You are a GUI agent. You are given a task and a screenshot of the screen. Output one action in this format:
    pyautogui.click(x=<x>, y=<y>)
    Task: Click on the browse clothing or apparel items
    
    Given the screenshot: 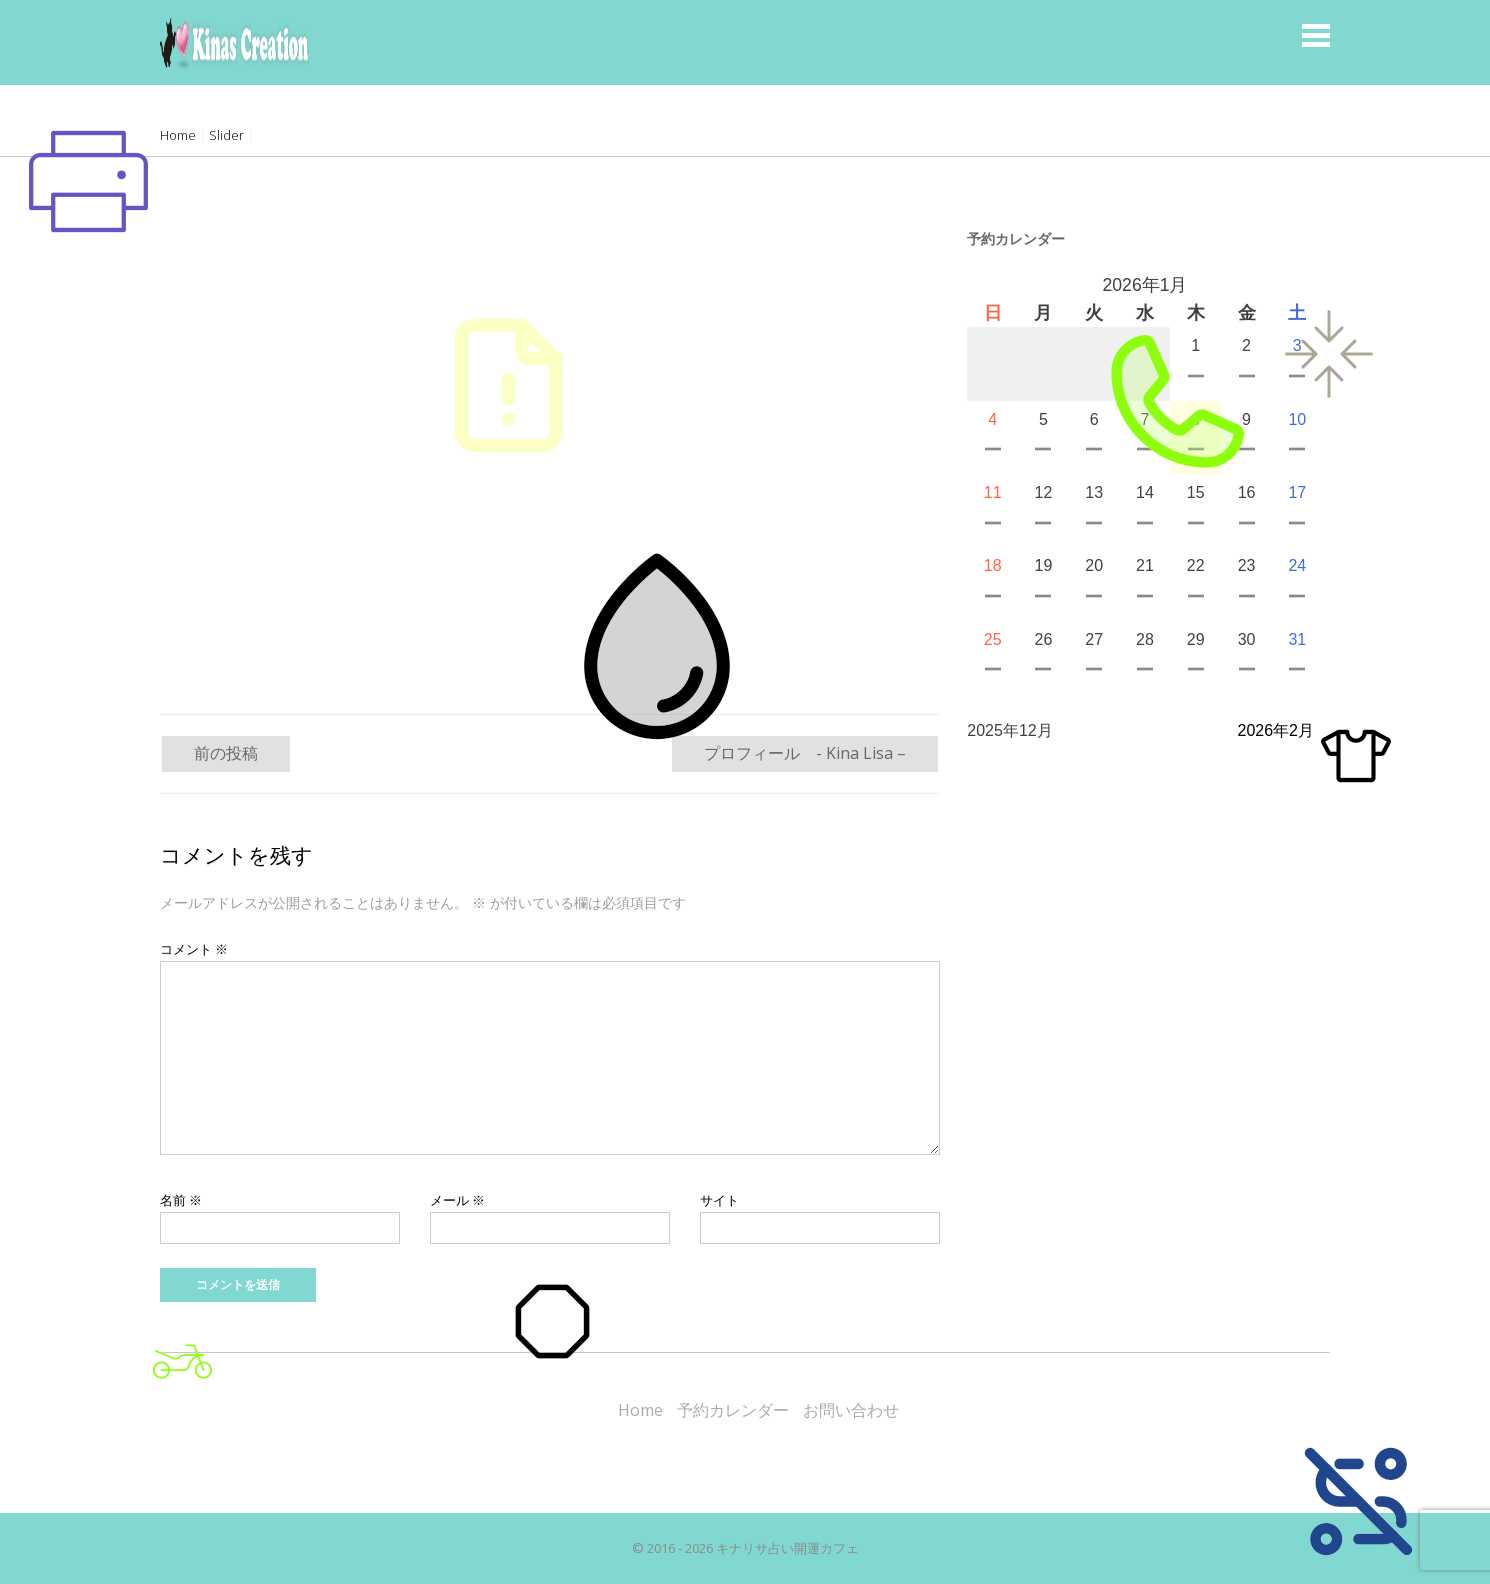 What is the action you would take?
    pyautogui.click(x=1356, y=756)
    